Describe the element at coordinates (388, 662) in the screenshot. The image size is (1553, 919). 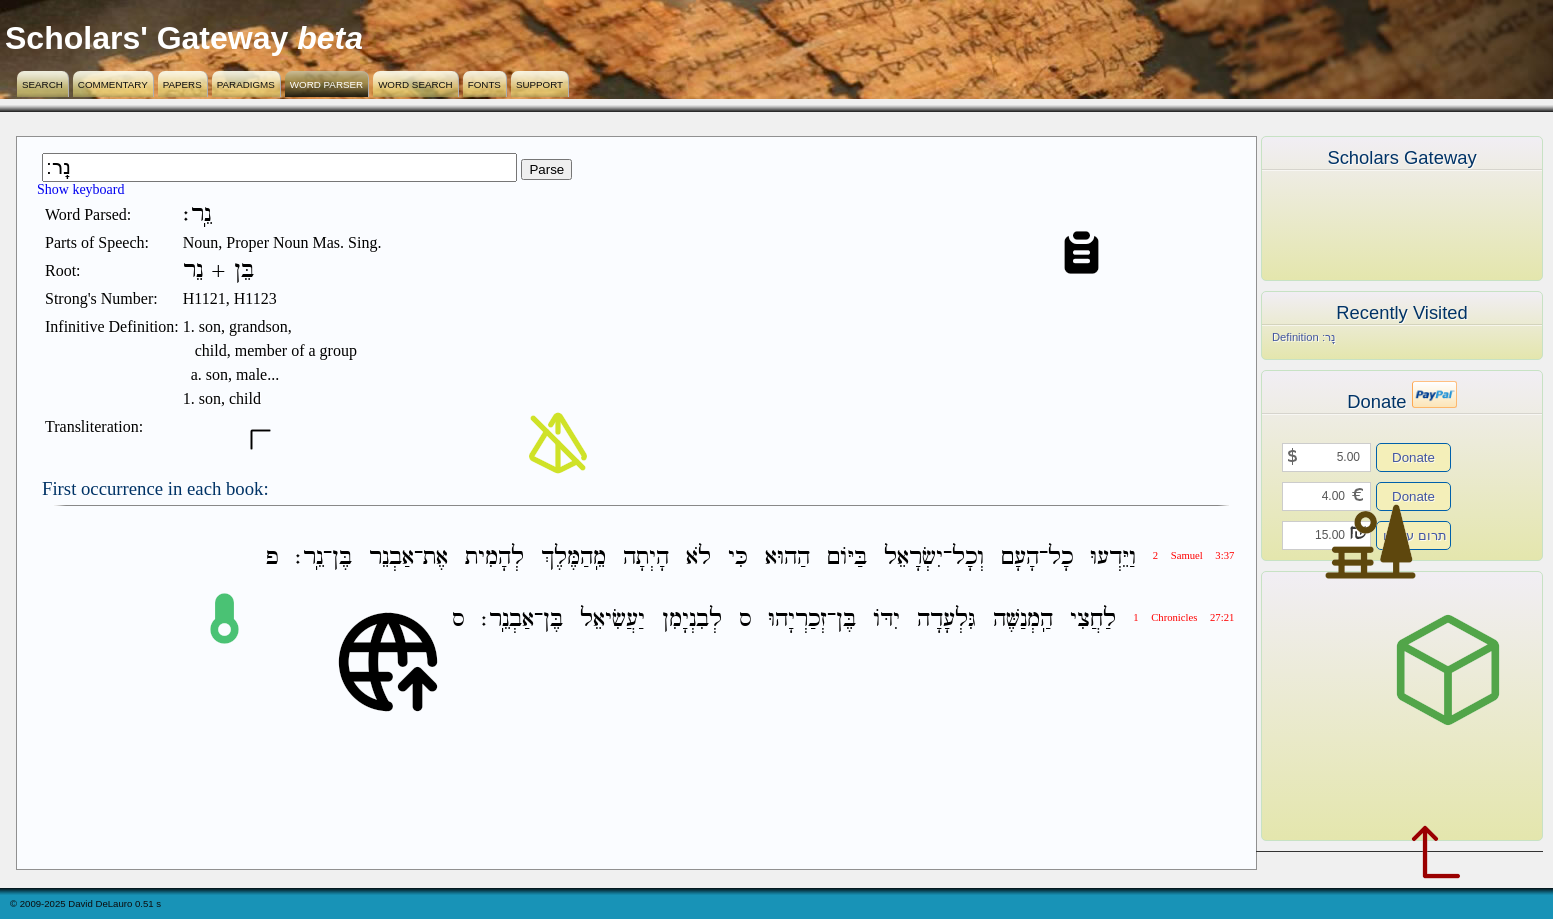
I see `upload content to the web` at that location.